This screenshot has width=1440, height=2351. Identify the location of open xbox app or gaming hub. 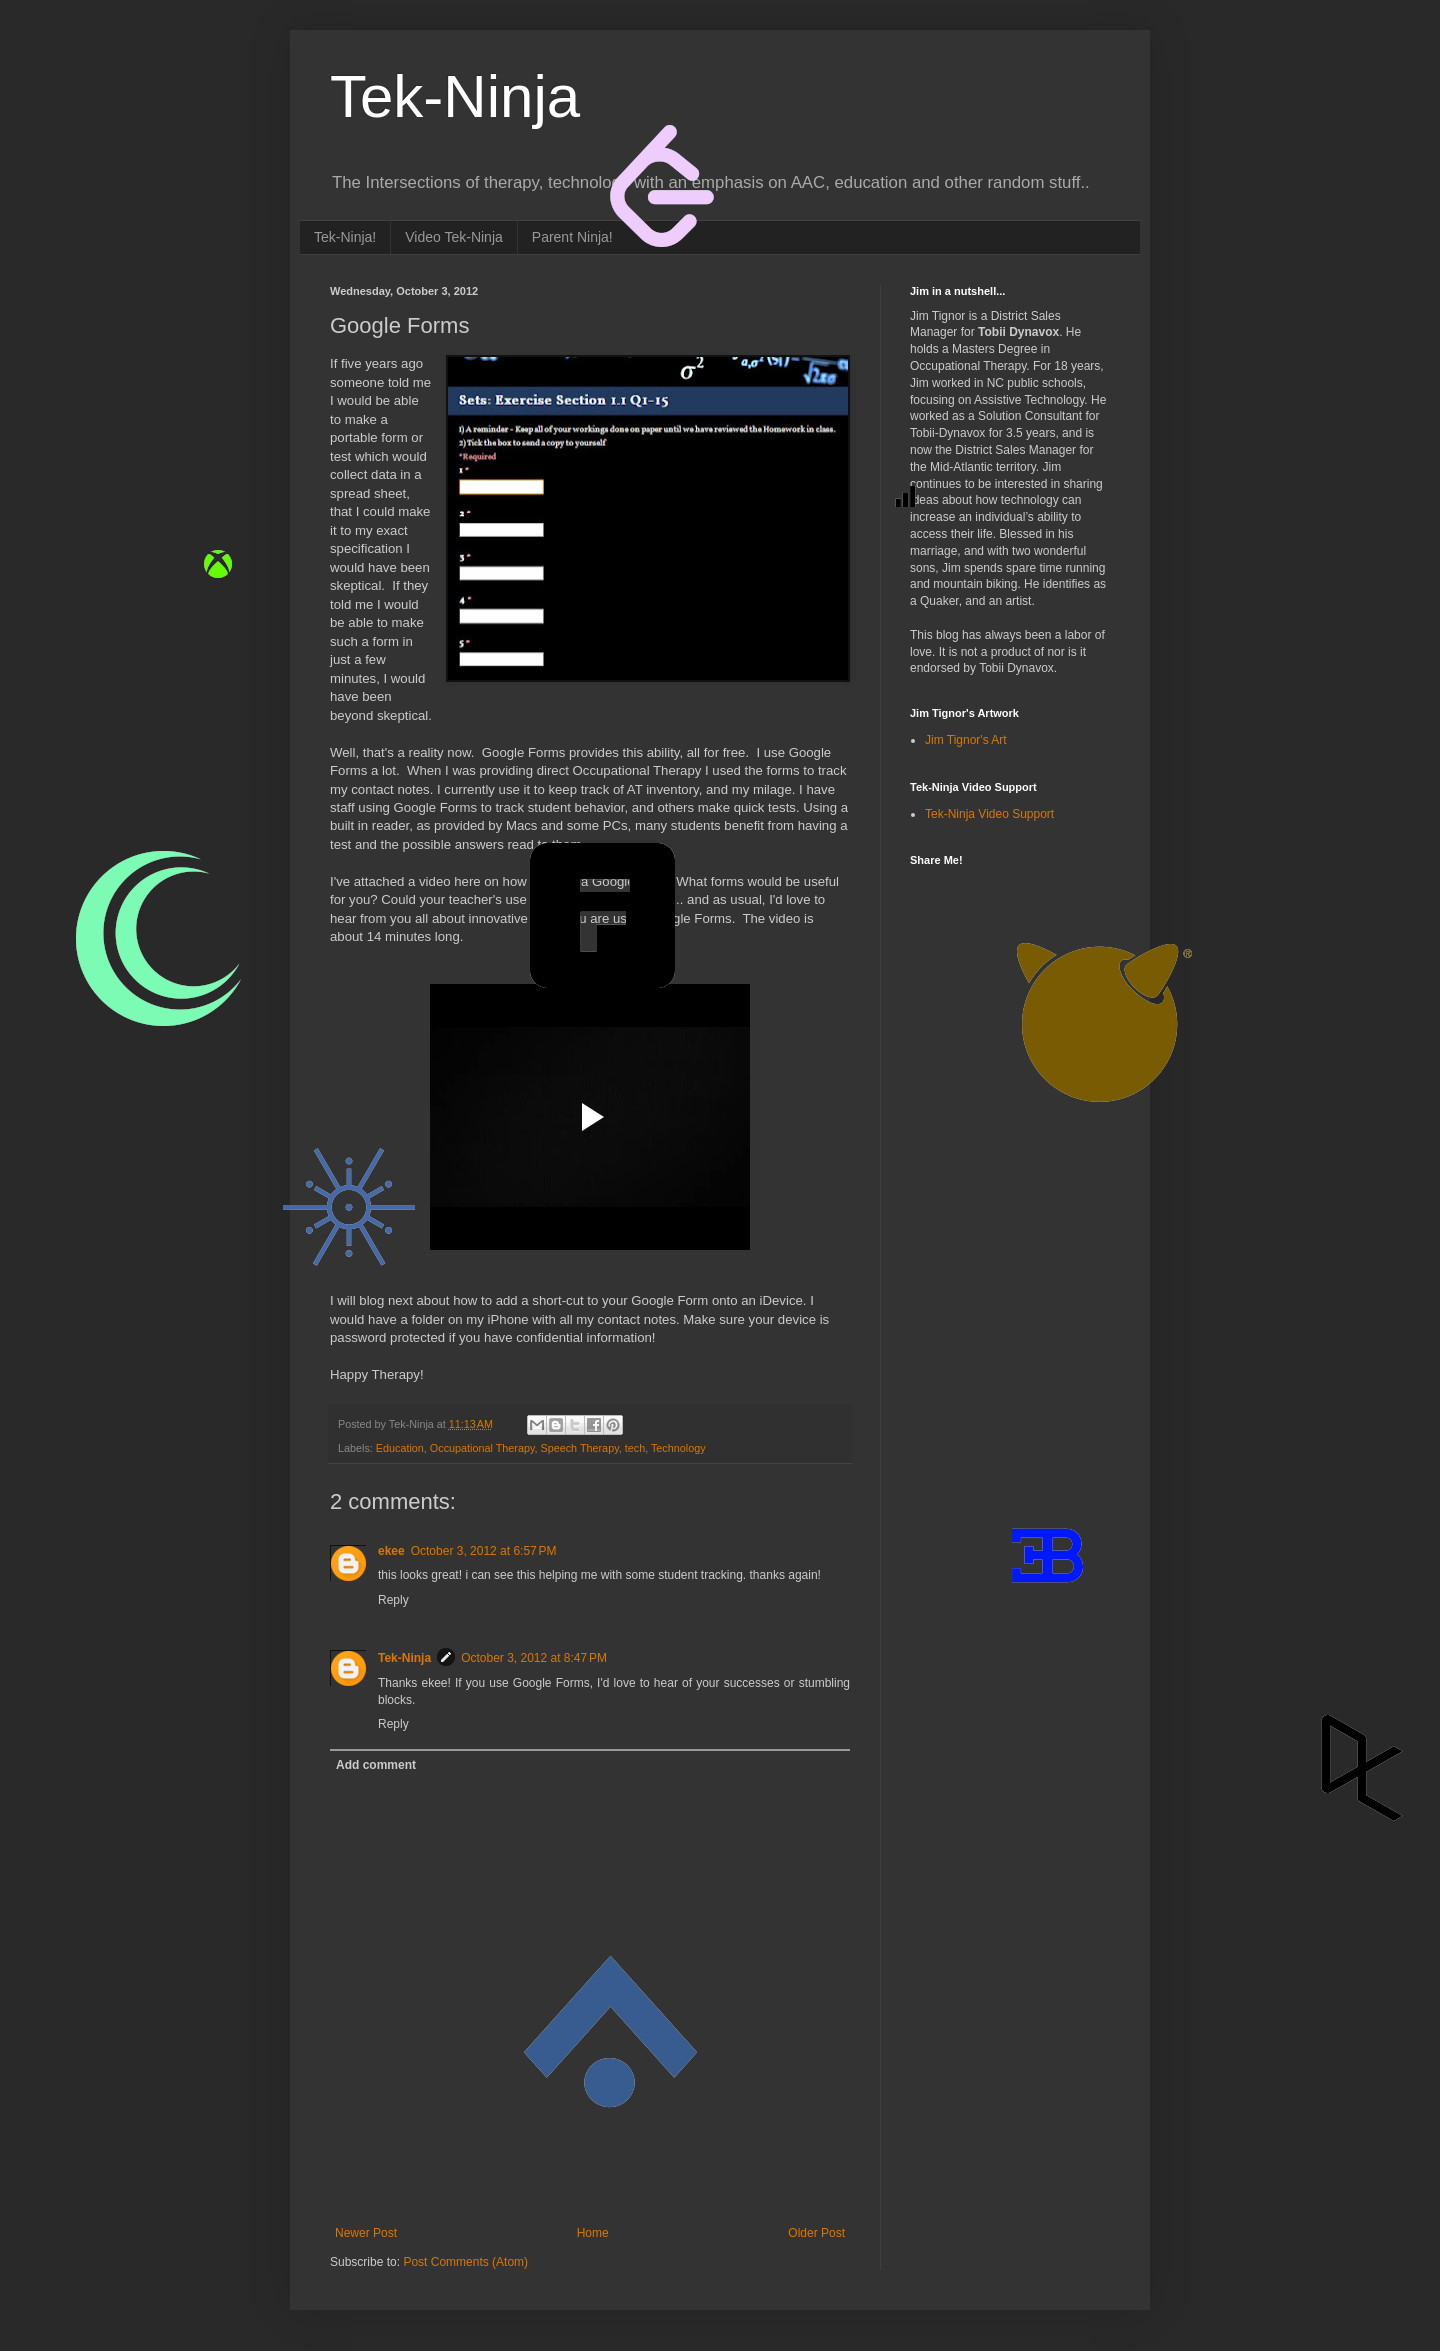
(218, 564).